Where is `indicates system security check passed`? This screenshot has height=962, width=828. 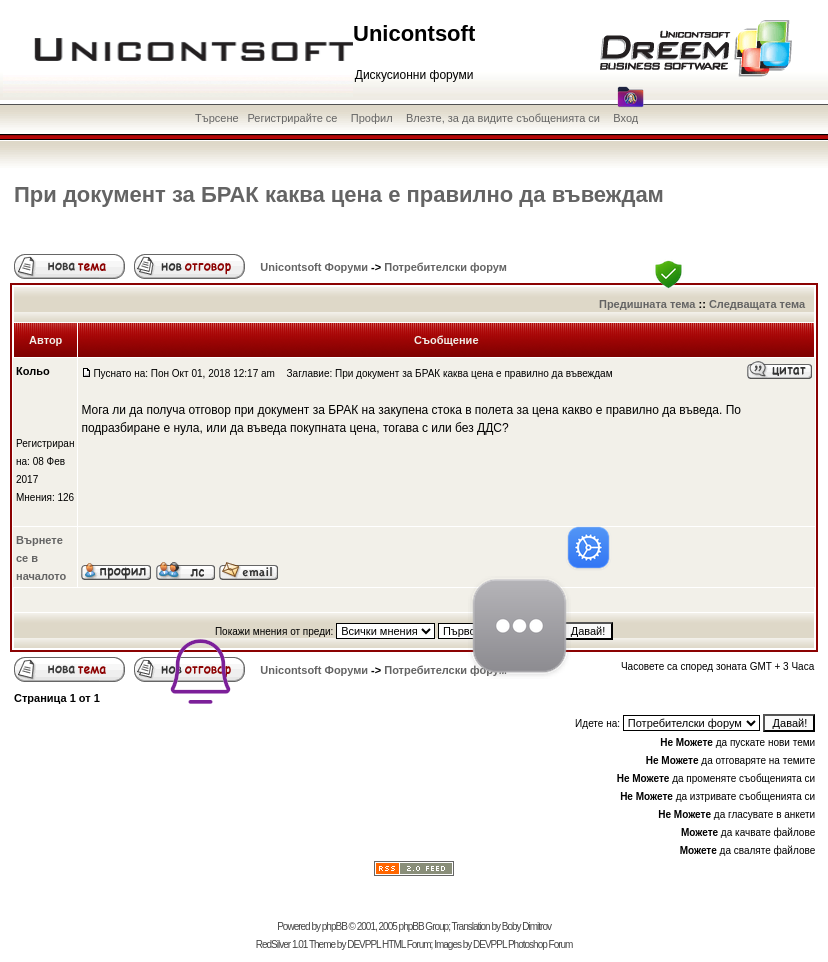 indicates system security check passed is located at coordinates (668, 274).